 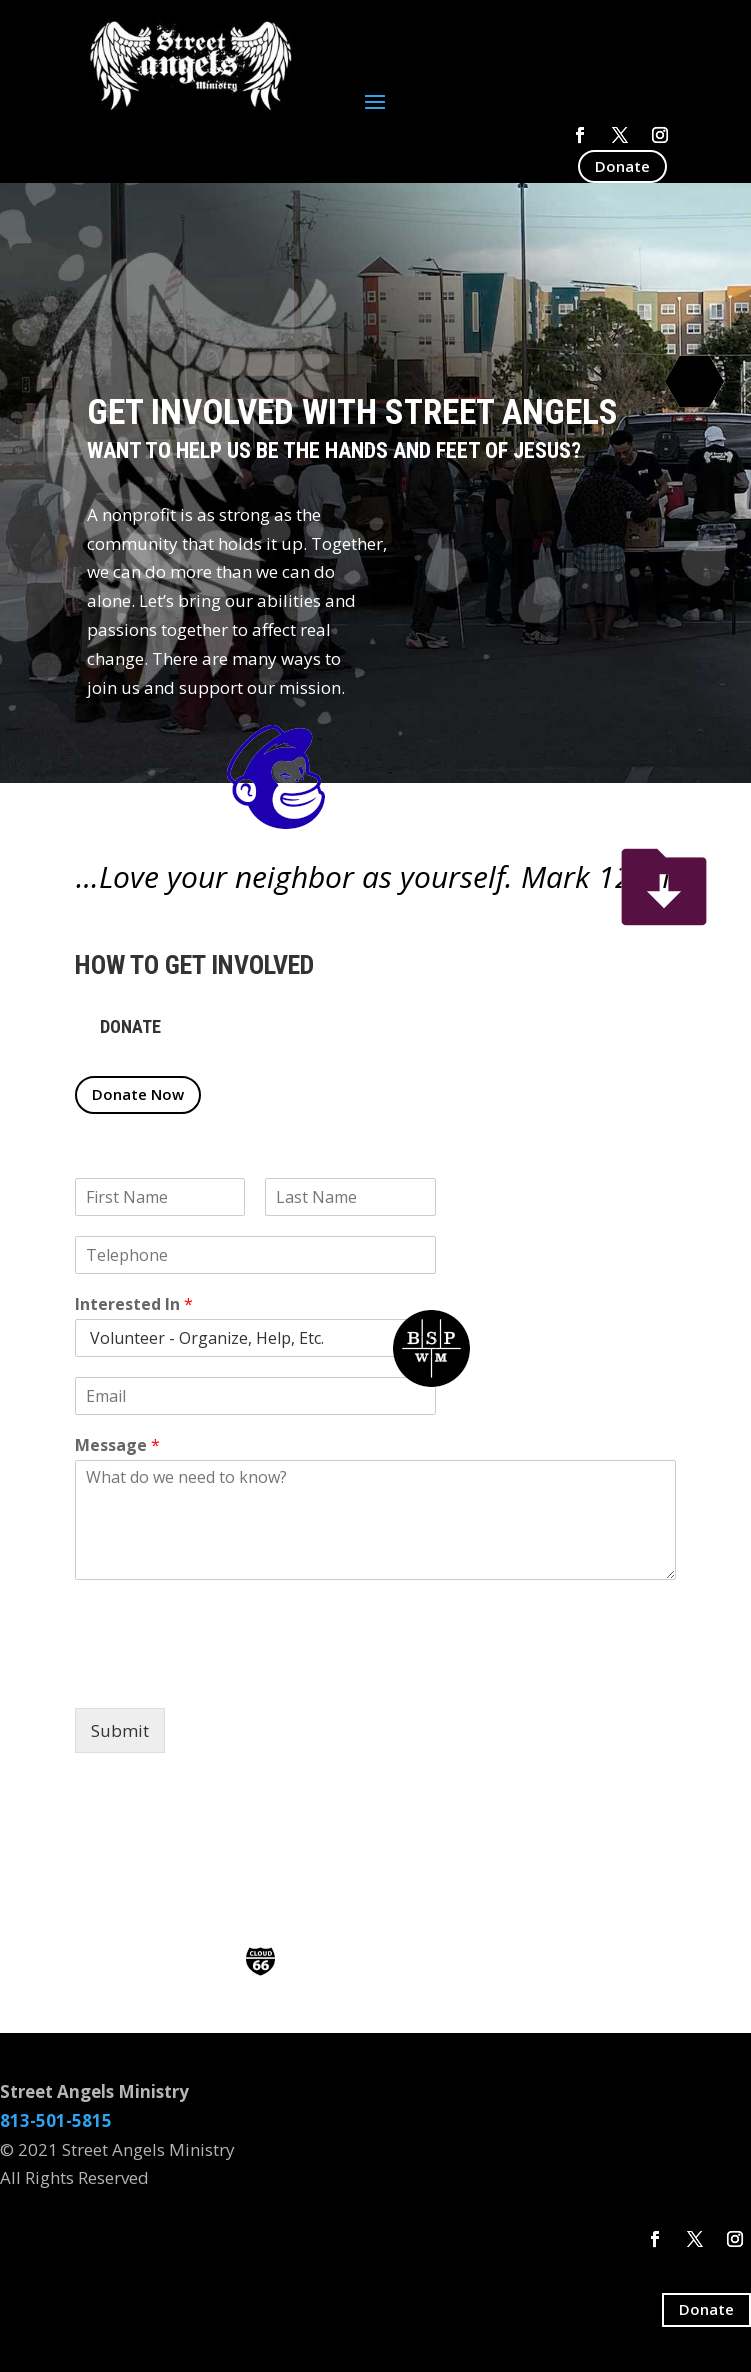 What do you see at coordinates (276, 777) in the screenshot?
I see `open mailchimp email marketing platform` at bounding box center [276, 777].